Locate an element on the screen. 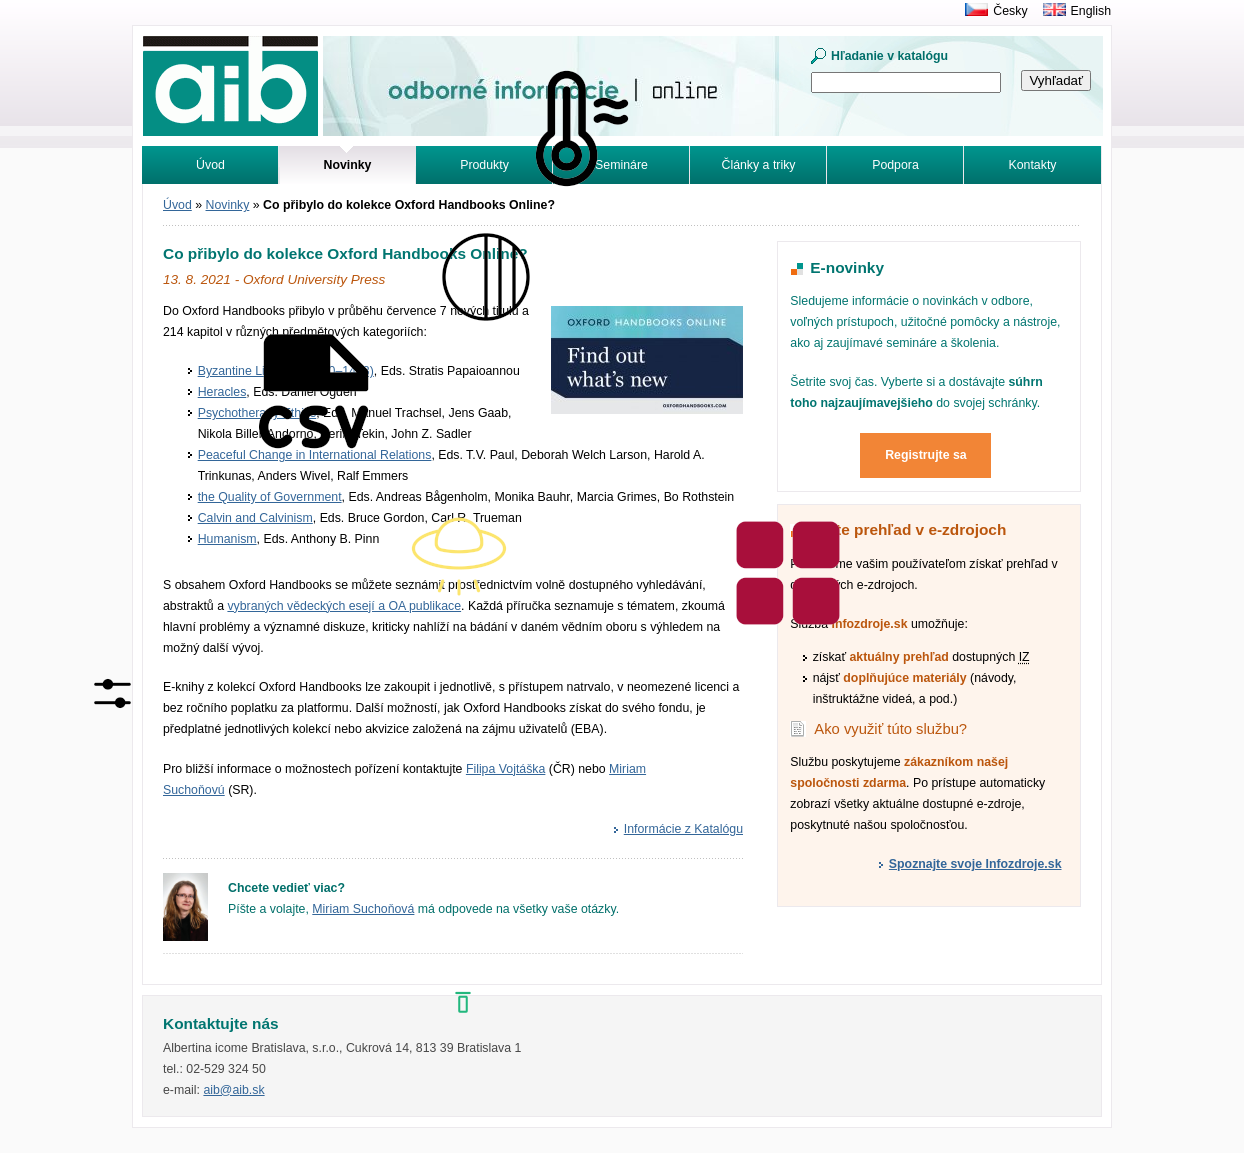 This screenshot has height=1153, width=1244. indicates high temperature or heat warning is located at coordinates (570, 128).